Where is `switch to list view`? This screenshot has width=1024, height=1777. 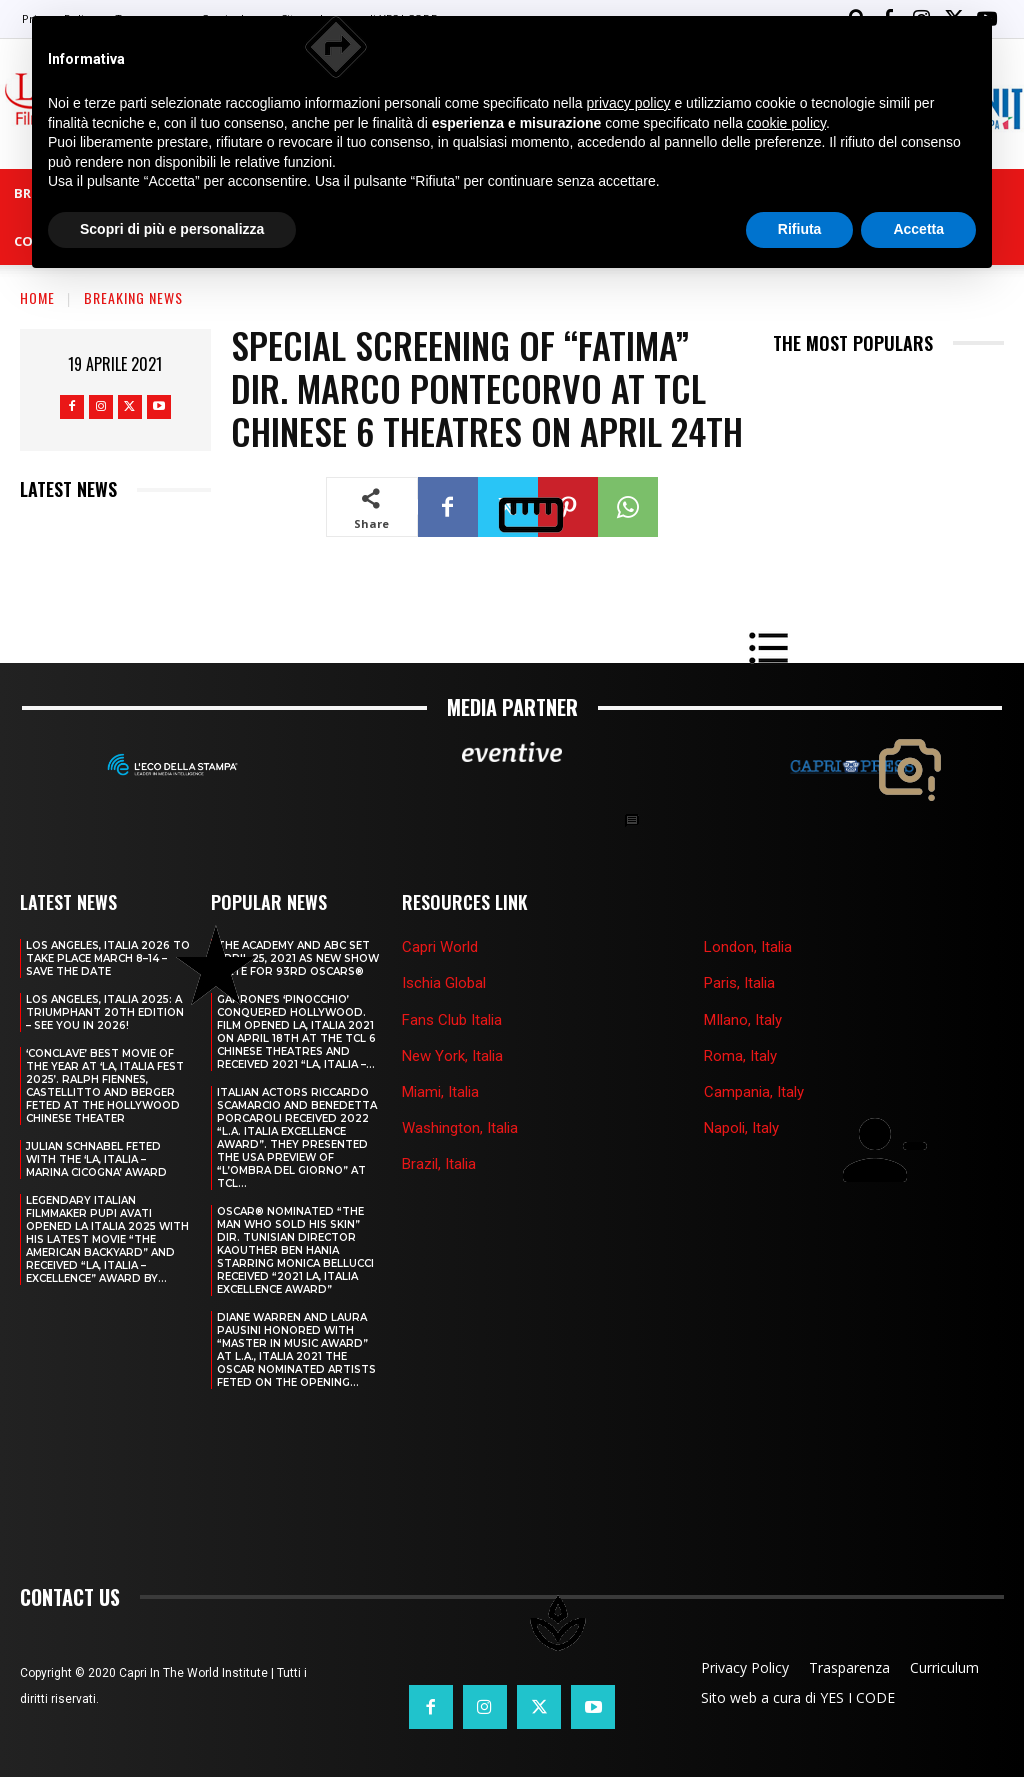
switch to list view is located at coordinates (769, 648).